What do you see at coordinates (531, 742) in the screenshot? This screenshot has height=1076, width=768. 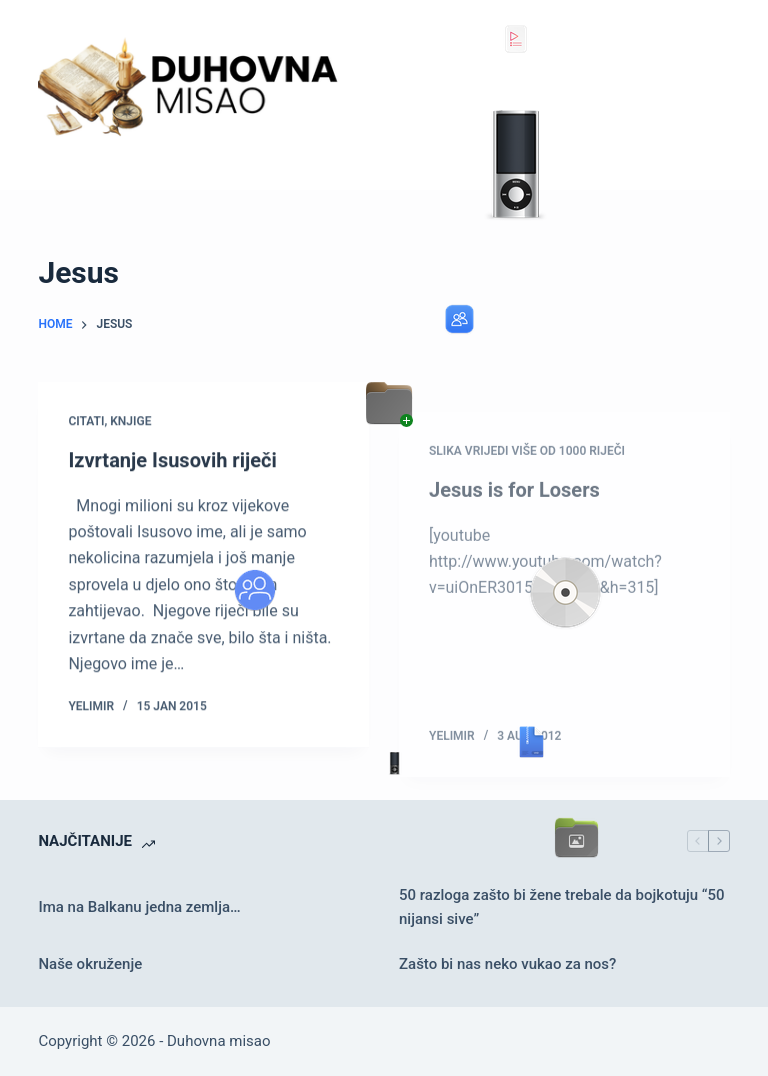 I see `a virtualbox virtual hard disk file` at bounding box center [531, 742].